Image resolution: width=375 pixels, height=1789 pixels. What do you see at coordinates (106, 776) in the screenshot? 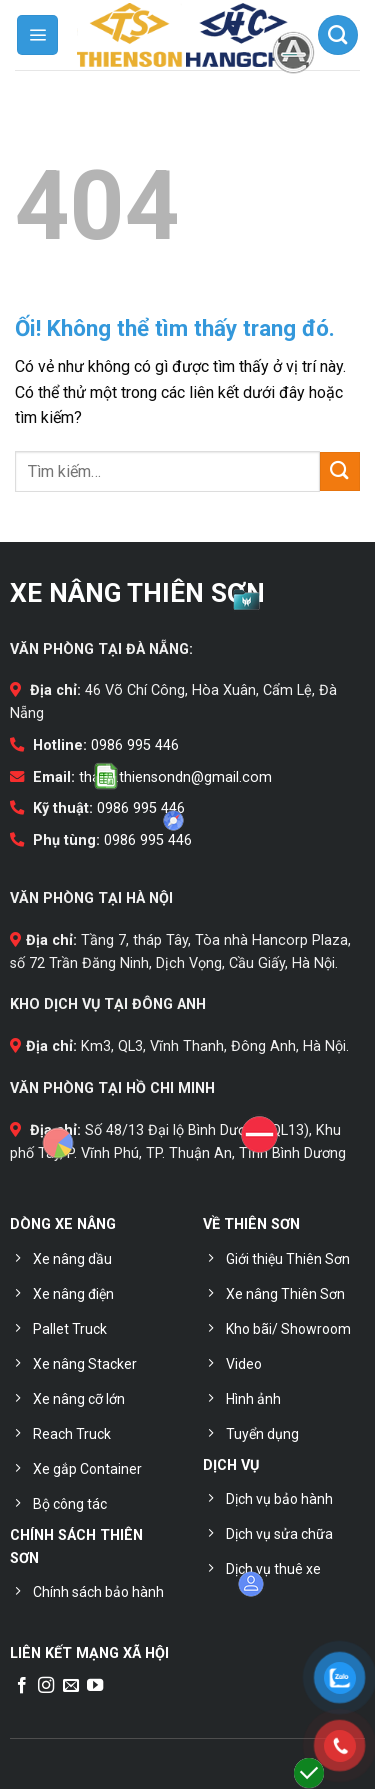
I see `open a libreoffice calc spreadsheet file` at bounding box center [106, 776].